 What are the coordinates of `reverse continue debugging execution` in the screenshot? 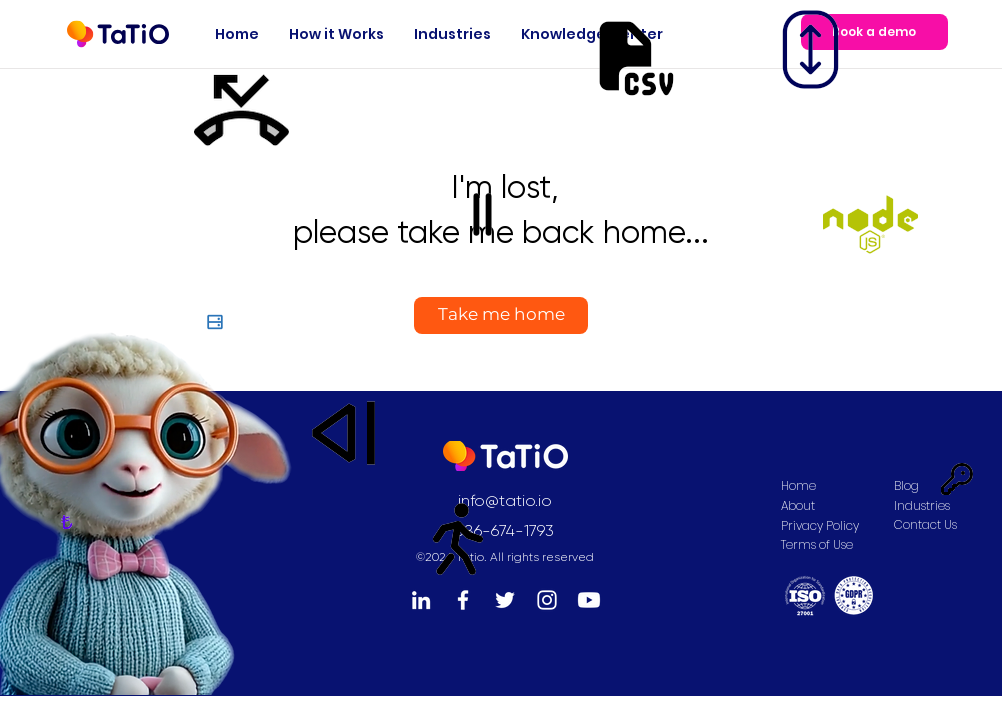 It's located at (346, 433).